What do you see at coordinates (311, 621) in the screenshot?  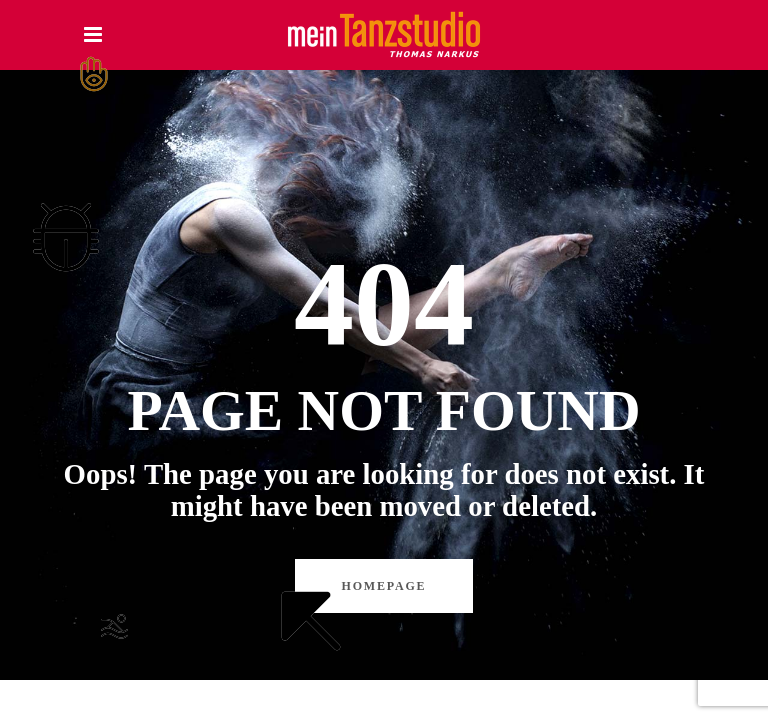 I see `navigate back to previous screen` at bounding box center [311, 621].